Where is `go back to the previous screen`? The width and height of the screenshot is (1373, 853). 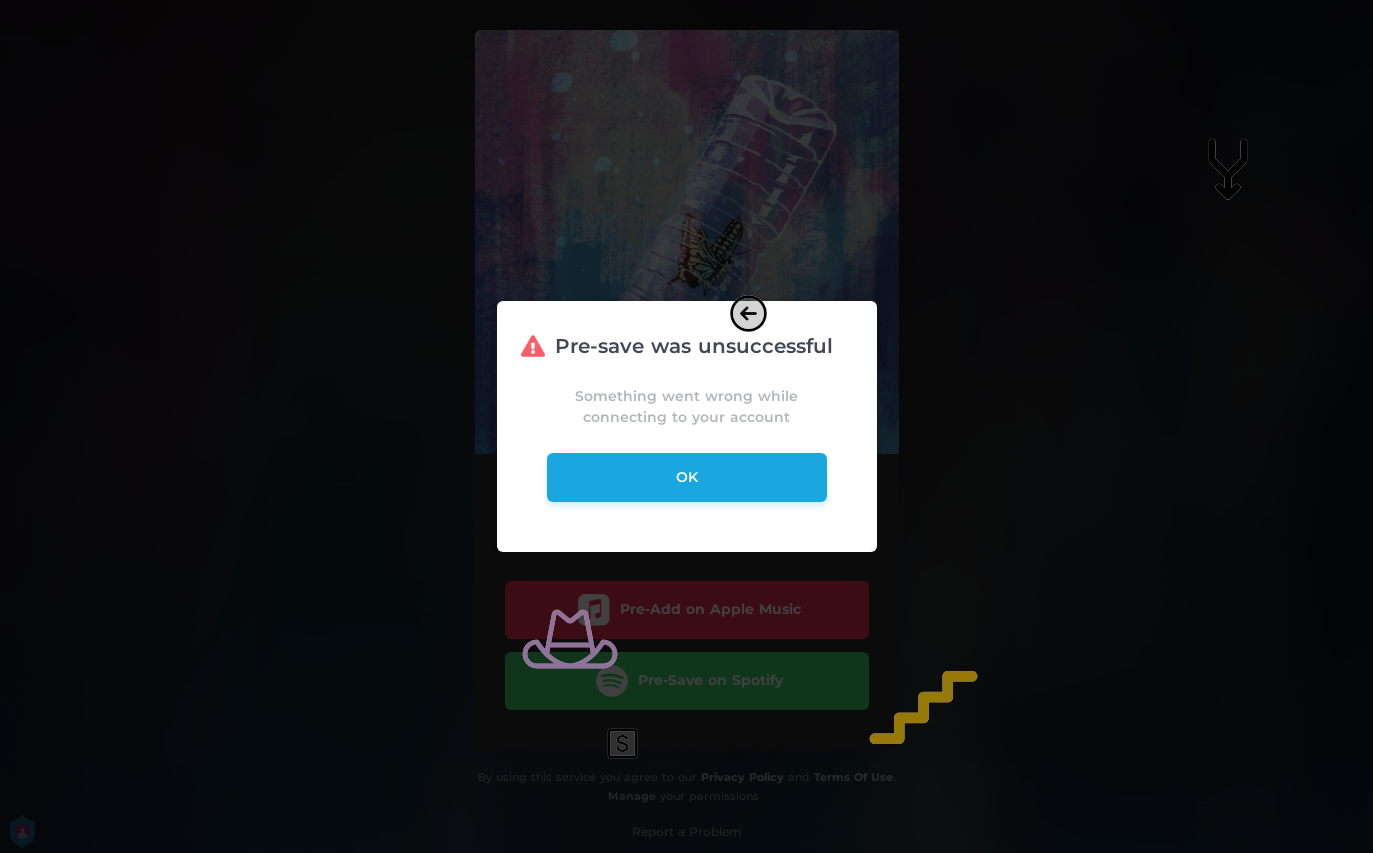 go back to the previous screen is located at coordinates (748, 313).